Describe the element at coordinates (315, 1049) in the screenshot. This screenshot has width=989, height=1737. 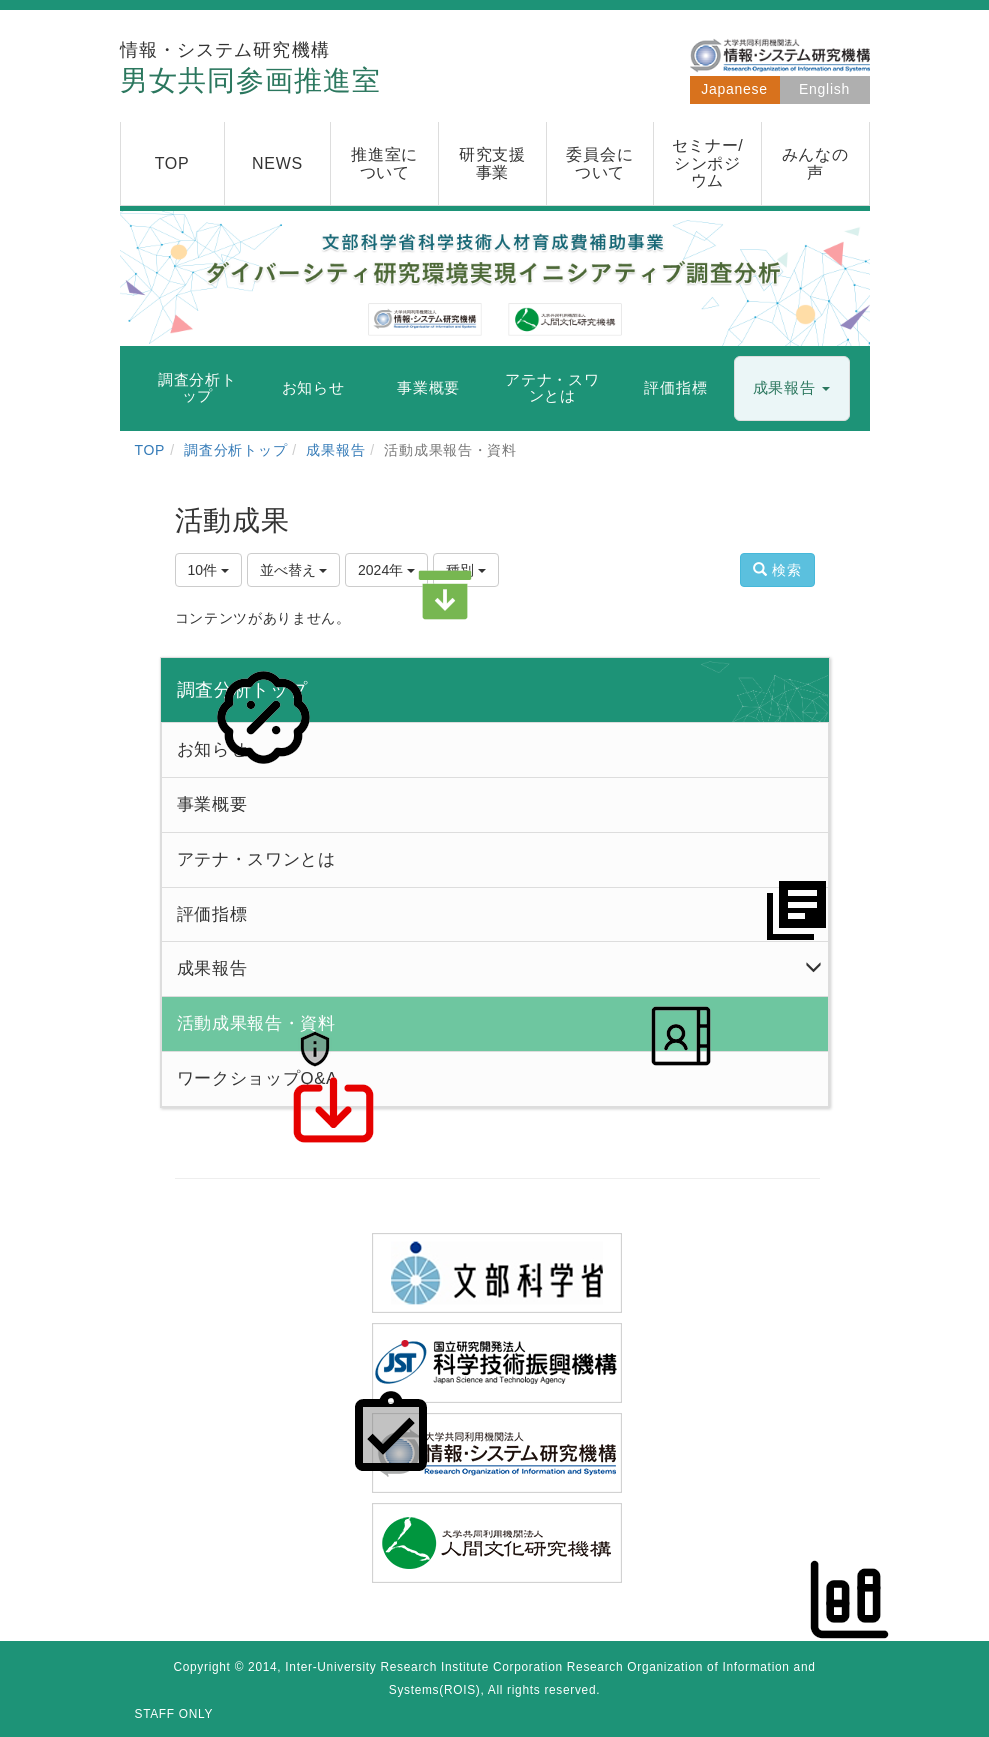
I see `view privacy policy or information` at that location.